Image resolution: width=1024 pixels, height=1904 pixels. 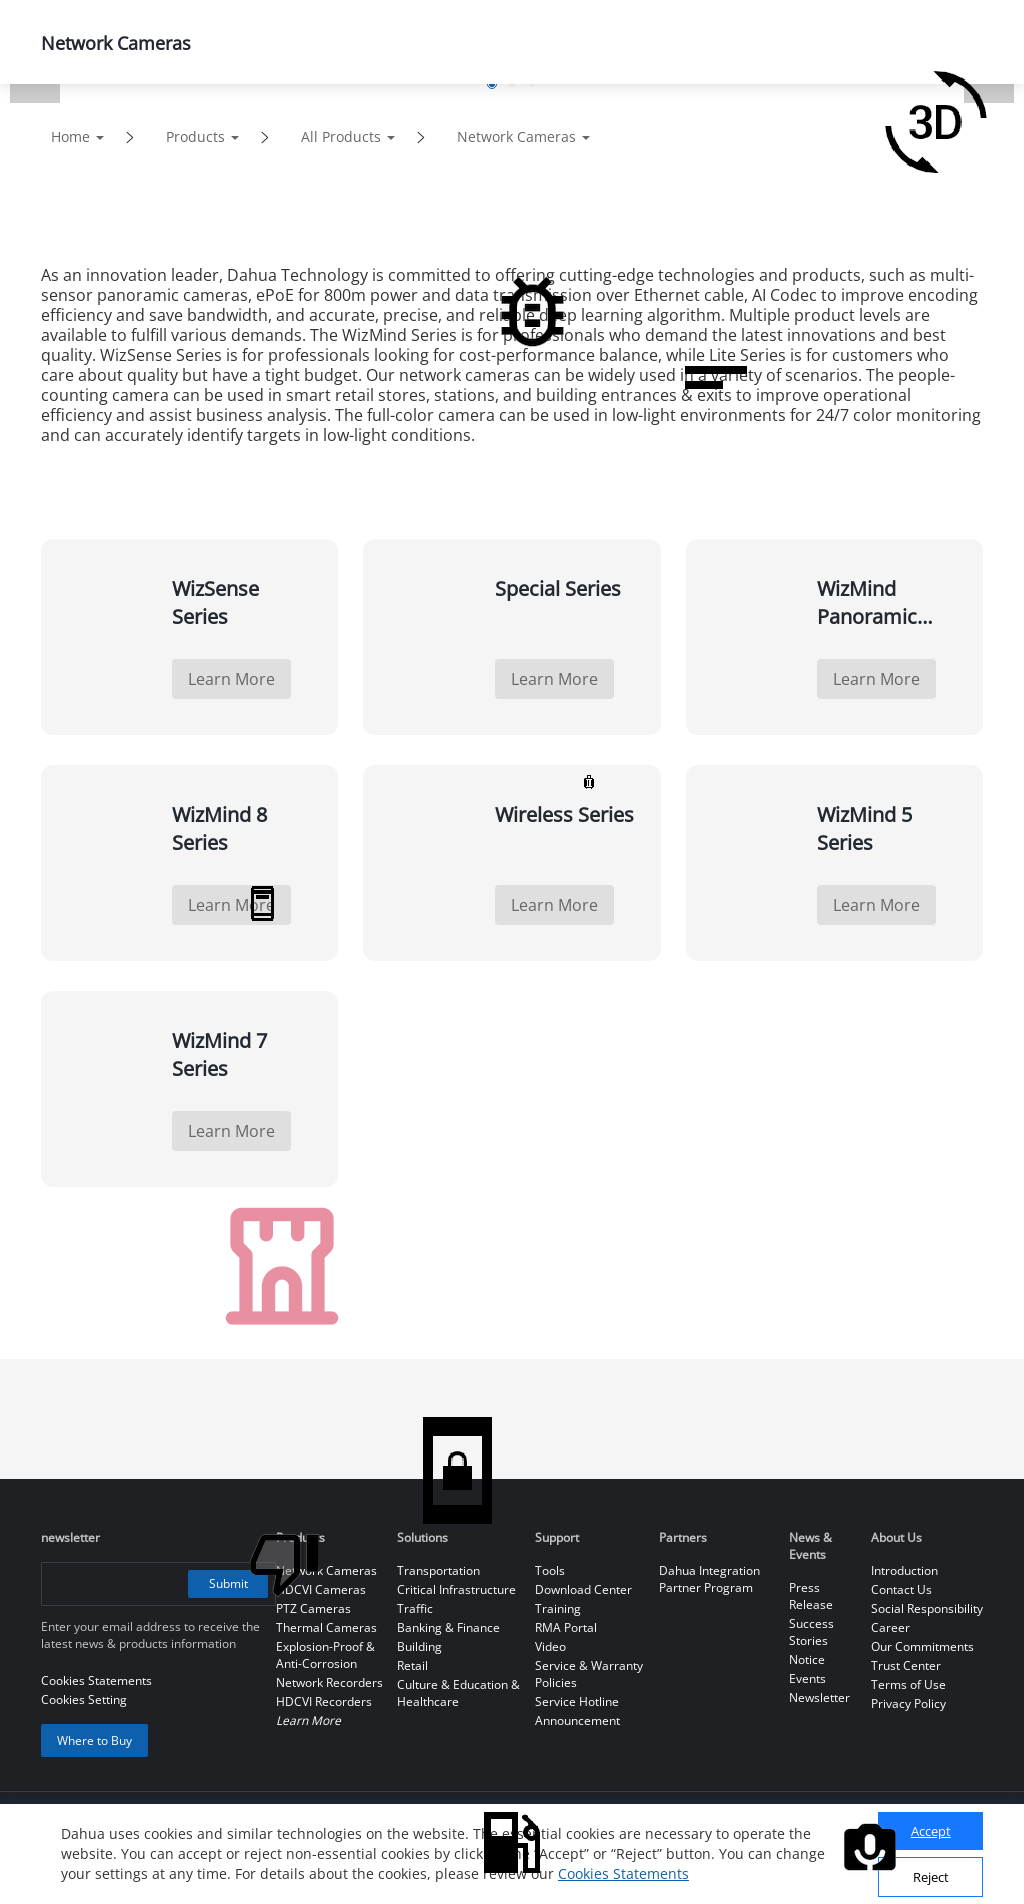 I want to click on report a bug or issue, so click(x=532, y=311).